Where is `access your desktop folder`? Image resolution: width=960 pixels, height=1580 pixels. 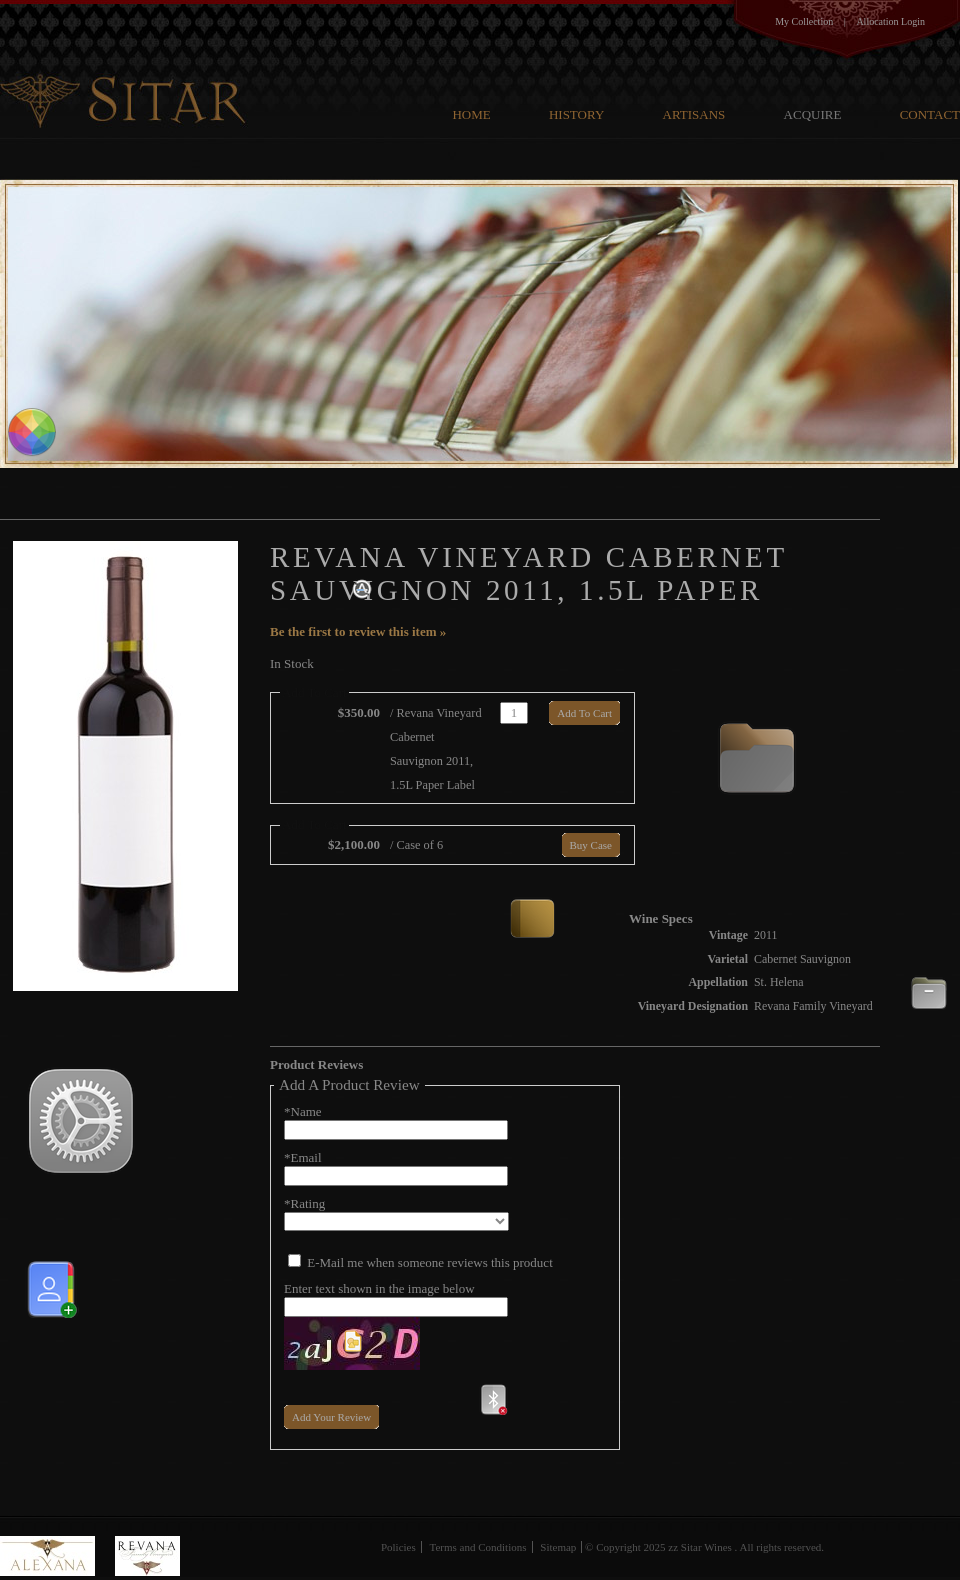 access your desktop folder is located at coordinates (532, 917).